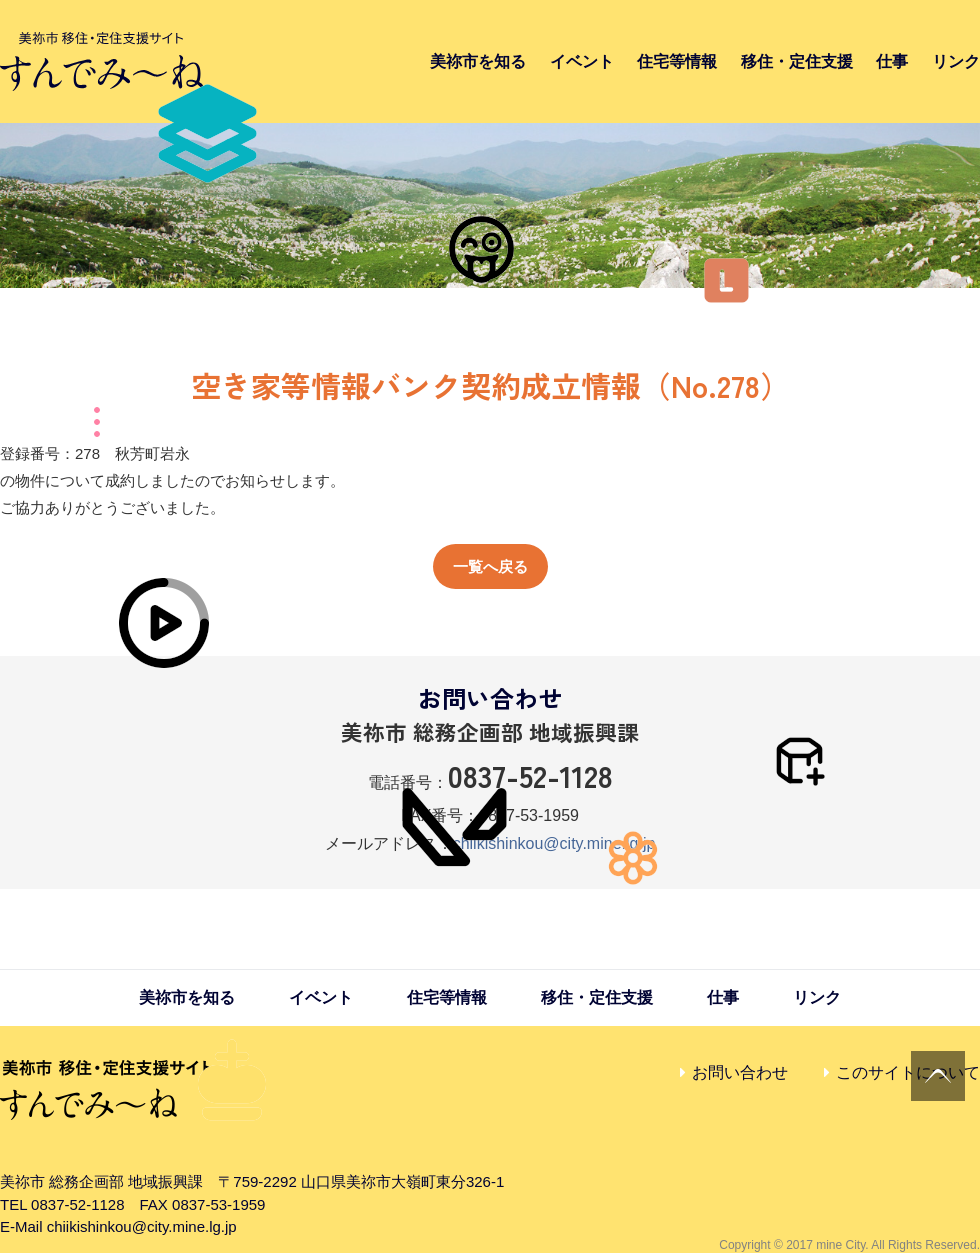  Describe the element at coordinates (207, 133) in the screenshot. I see `view front layer of a stack` at that location.